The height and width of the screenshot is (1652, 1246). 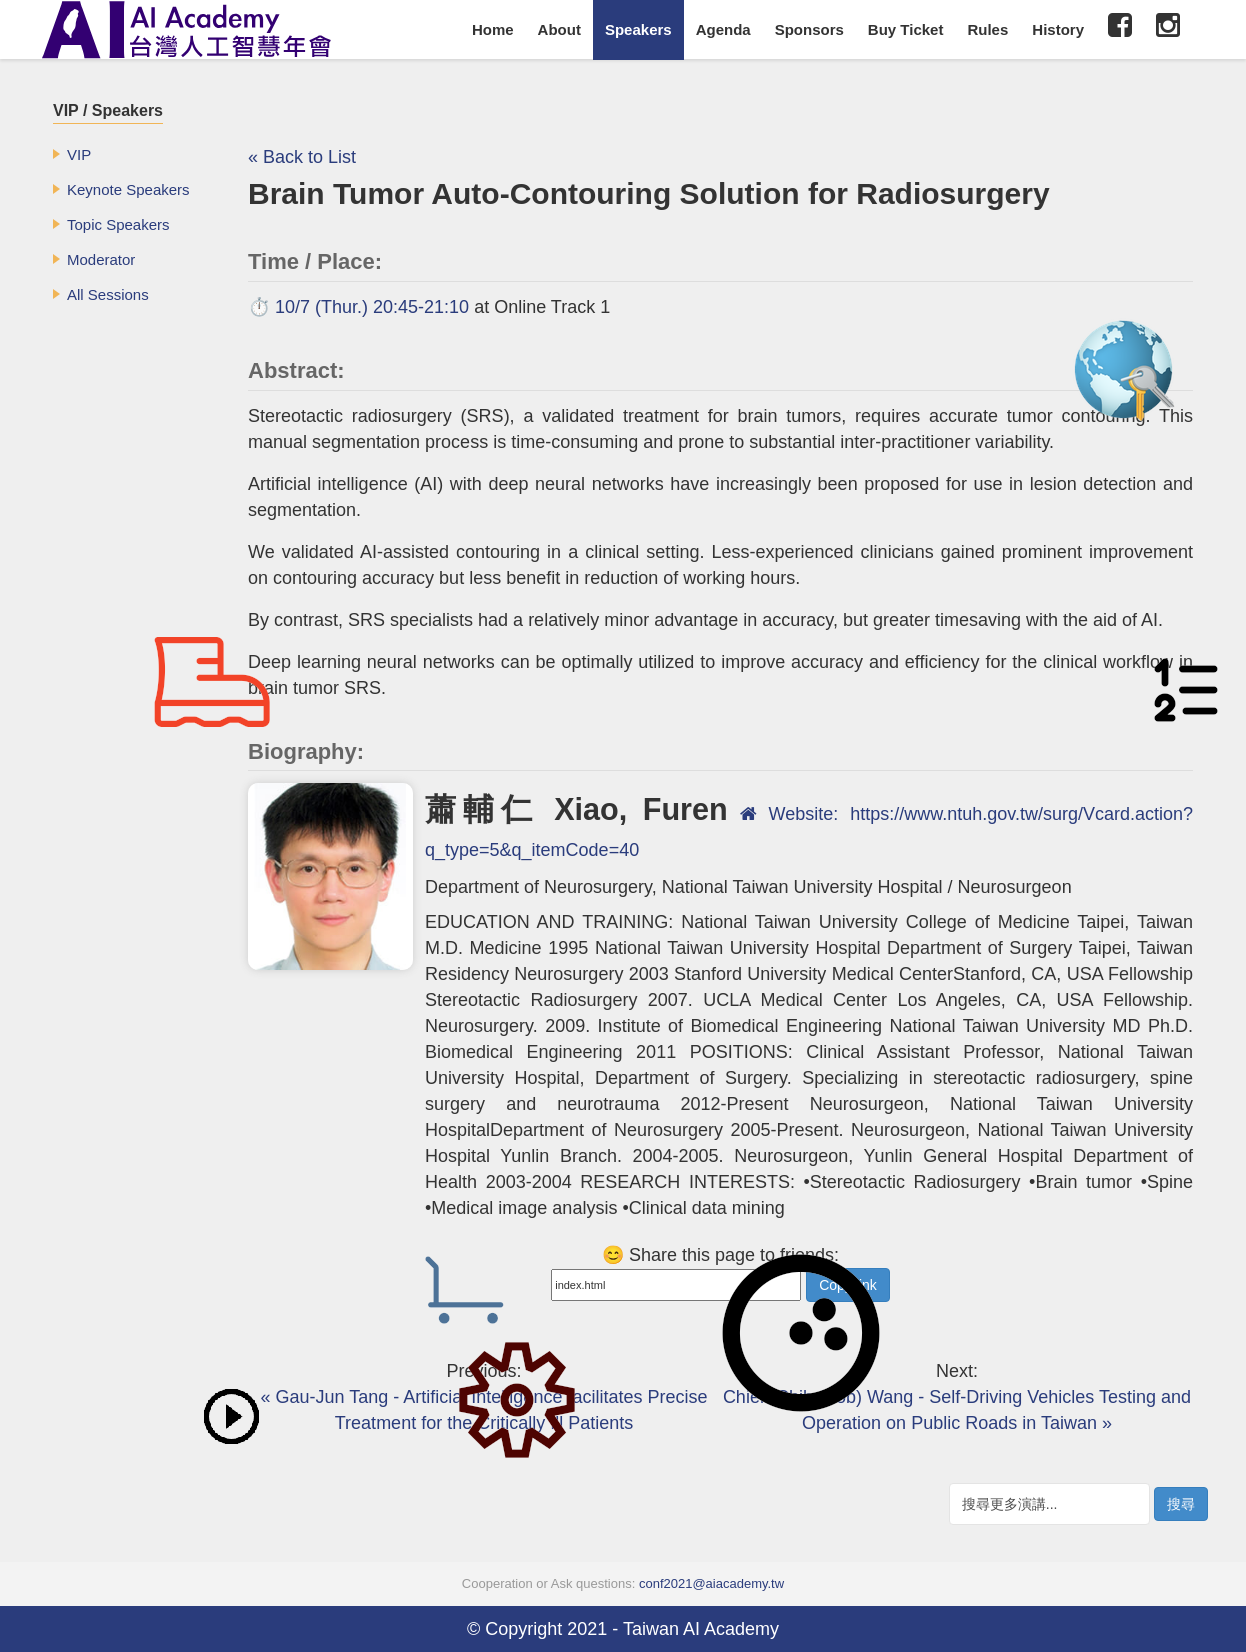 What do you see at coordinates (1186, 690) in the screenshot?
I see `create a numbered list` at bounding box center [1186, 690].